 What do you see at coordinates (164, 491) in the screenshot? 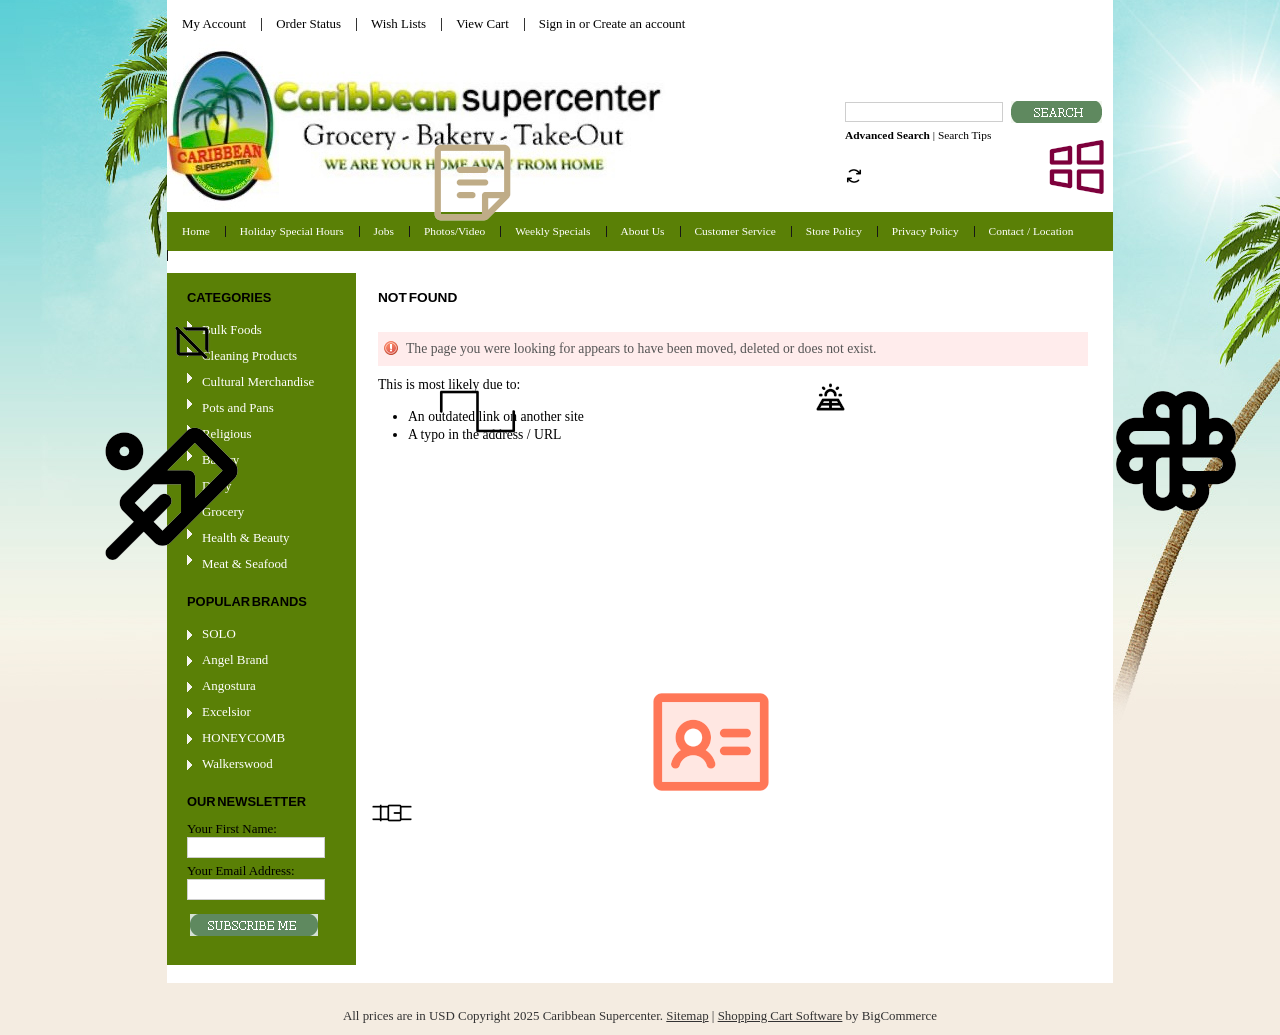
I see `access cricket sports scores or content` at bounding box center [164, 491].